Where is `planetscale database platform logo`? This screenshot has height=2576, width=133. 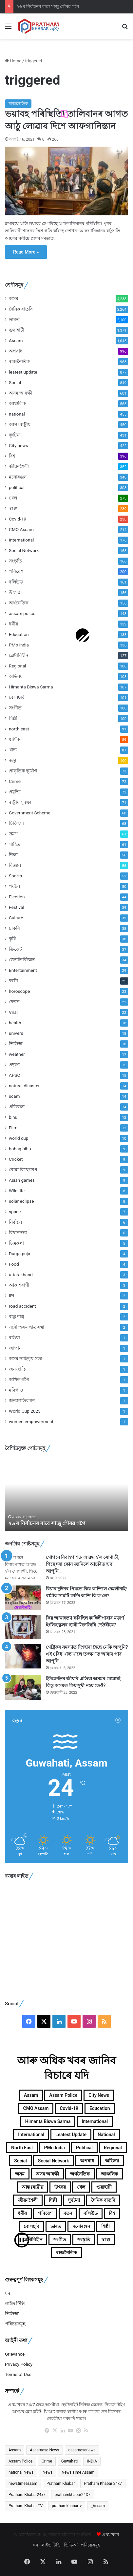 planetscale database platform logo is located at coordinates (83, 635).